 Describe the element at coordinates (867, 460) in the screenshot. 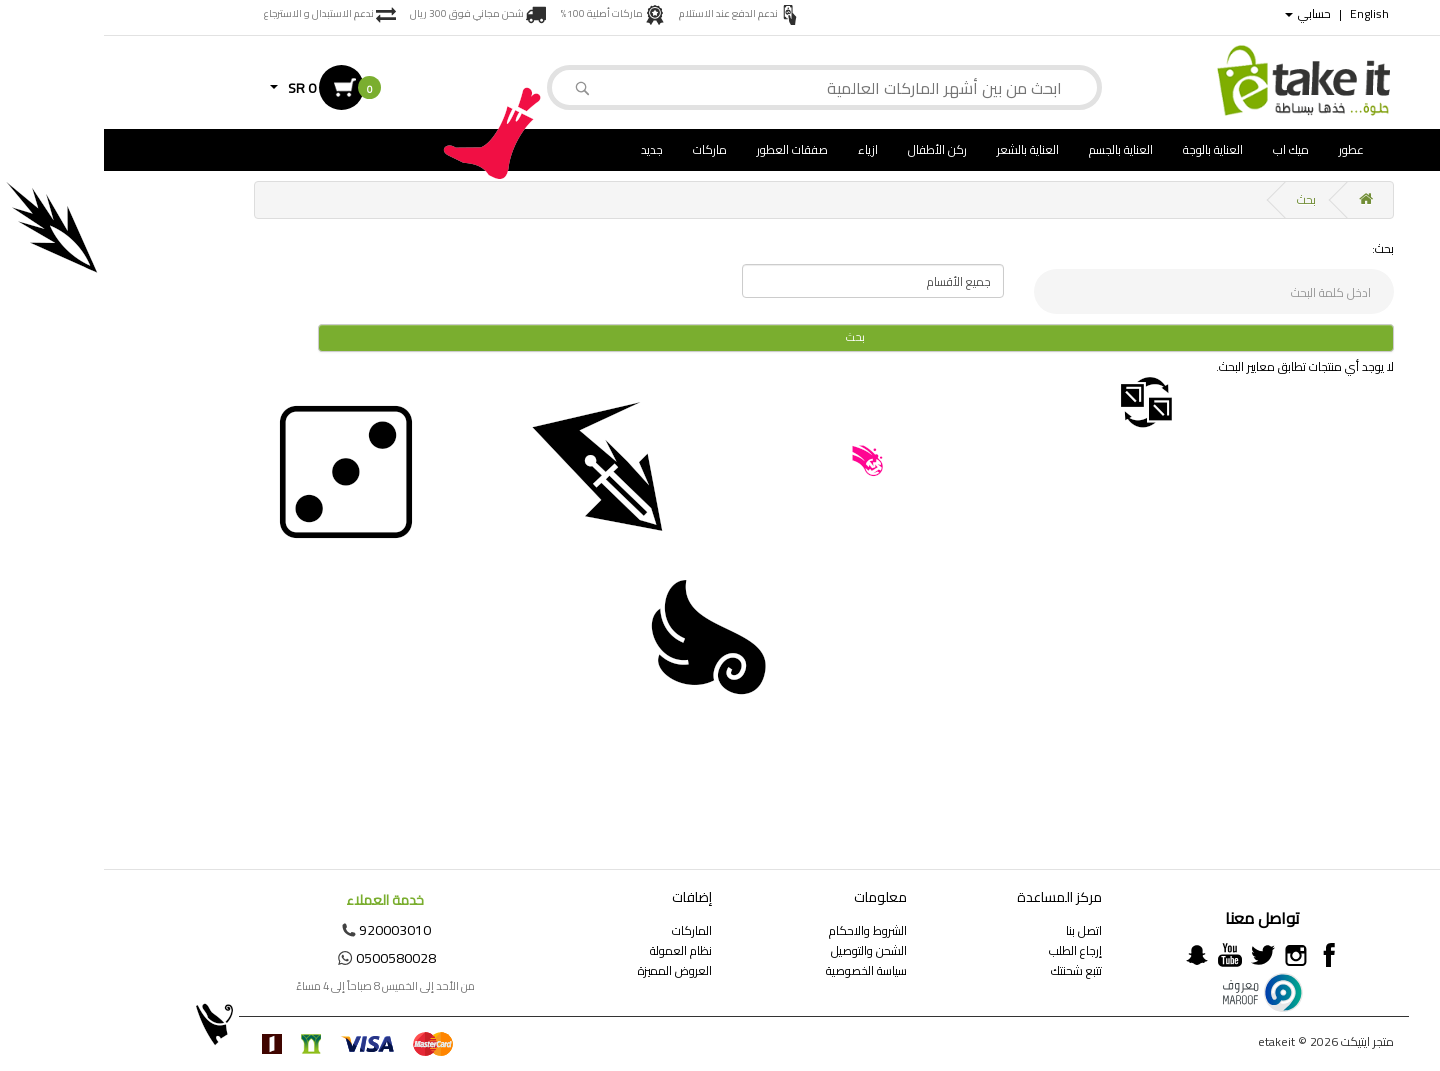

I see `indicates an unstable or volatile attack in-game` at that location.